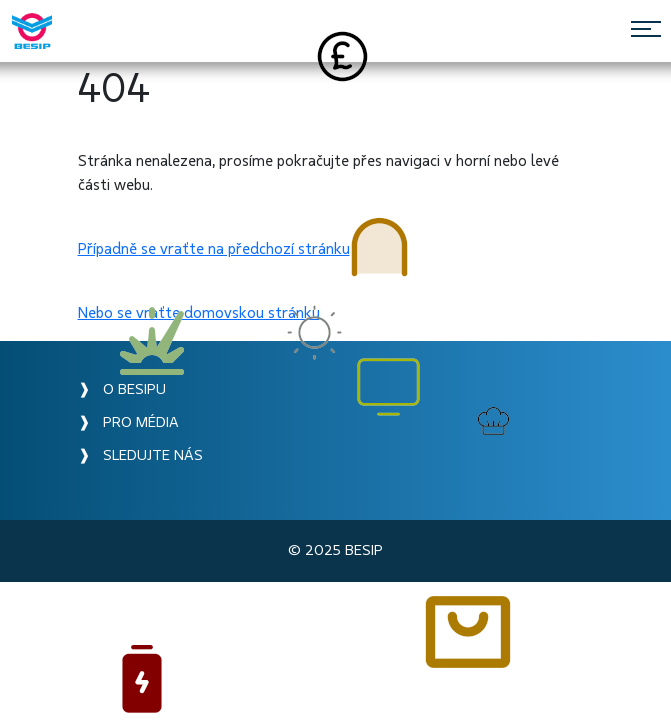 The height and width of the screenshot is (720, 671). What do you see at coordinates (142, 680) in the screenshot?
I see `indicates device is currently charging` at bounding box center [142, 680].